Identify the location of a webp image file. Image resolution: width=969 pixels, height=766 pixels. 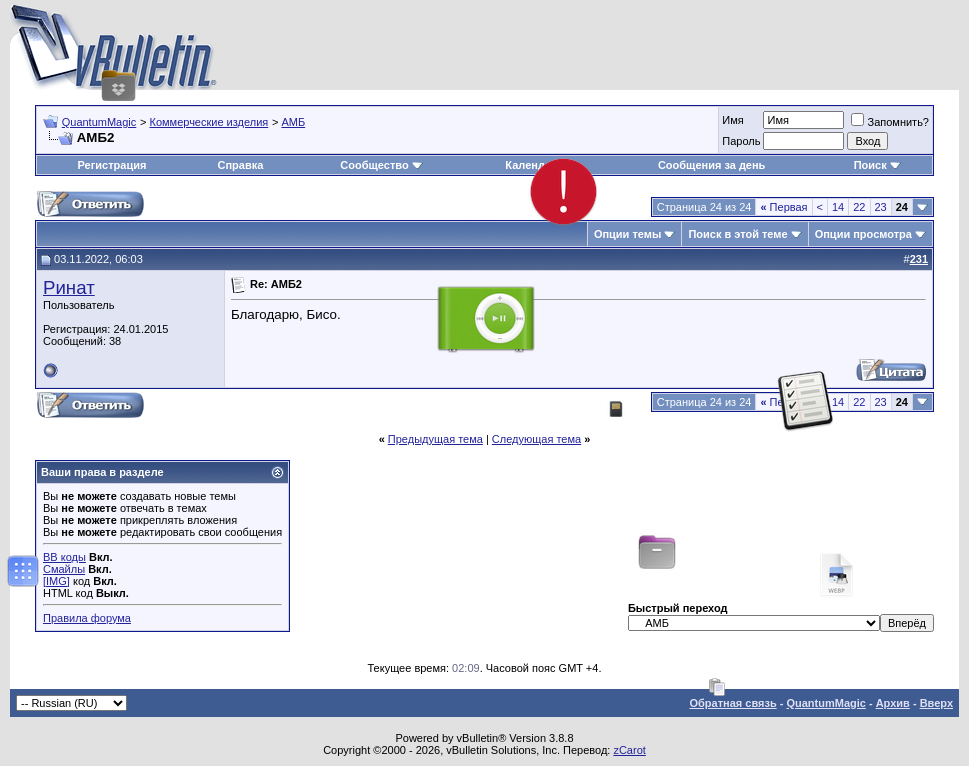
(836, 575).